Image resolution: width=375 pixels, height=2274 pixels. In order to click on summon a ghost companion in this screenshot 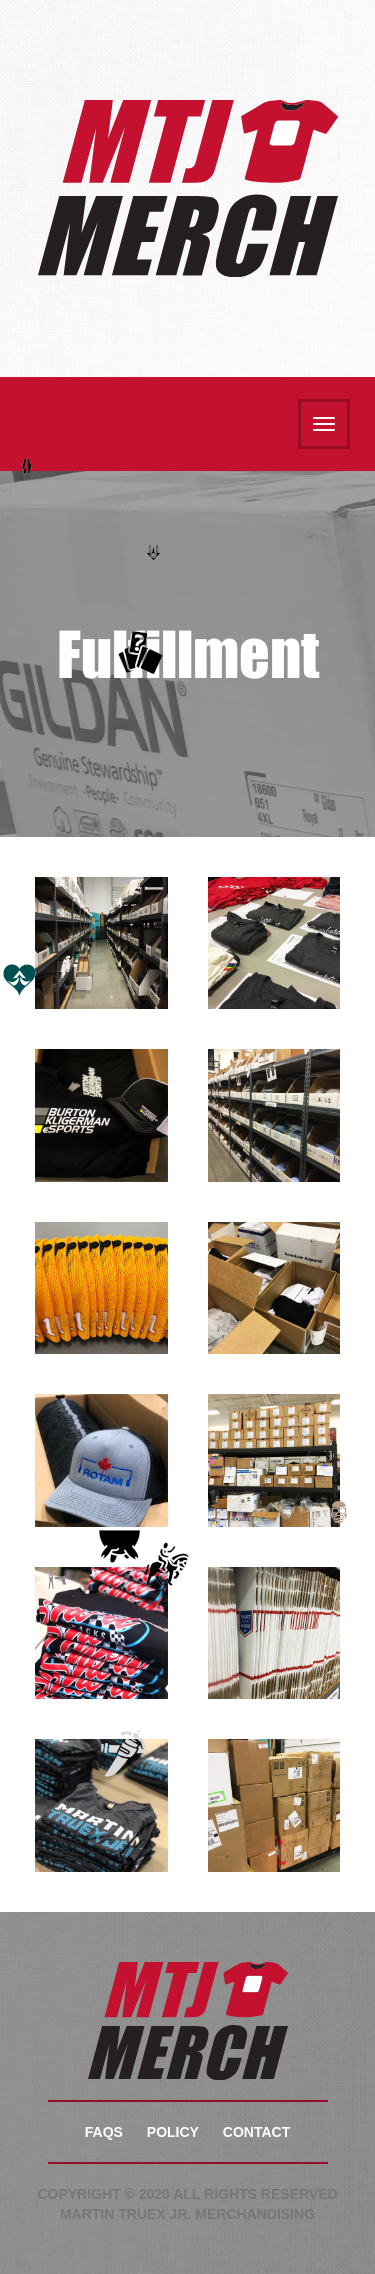, I will do `click(27, 466)`.